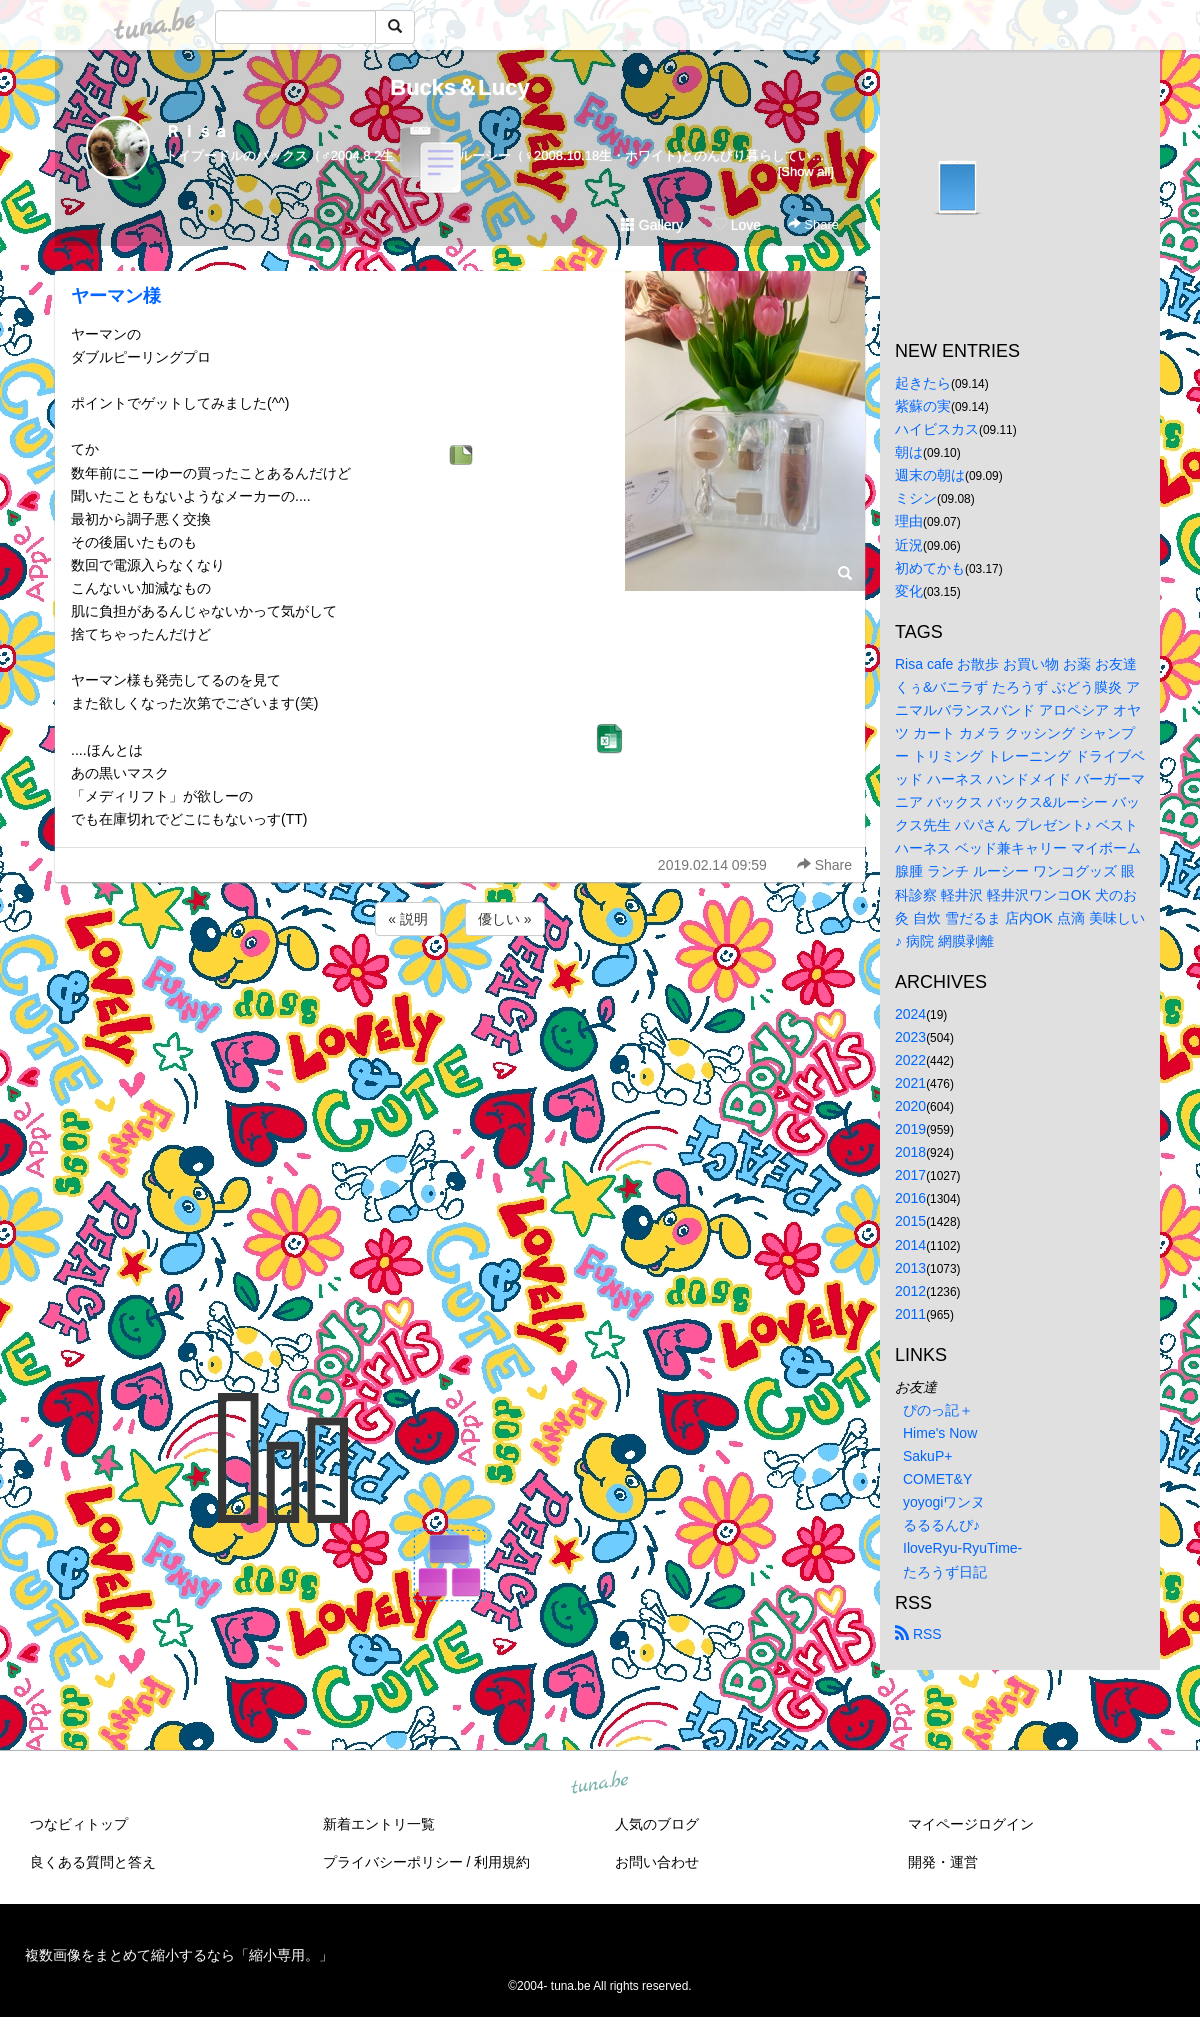  What do you see at coordinates (449, 1565) in the screenshot?
I see `select all items in the current view` at bounding box center [449, 1565].